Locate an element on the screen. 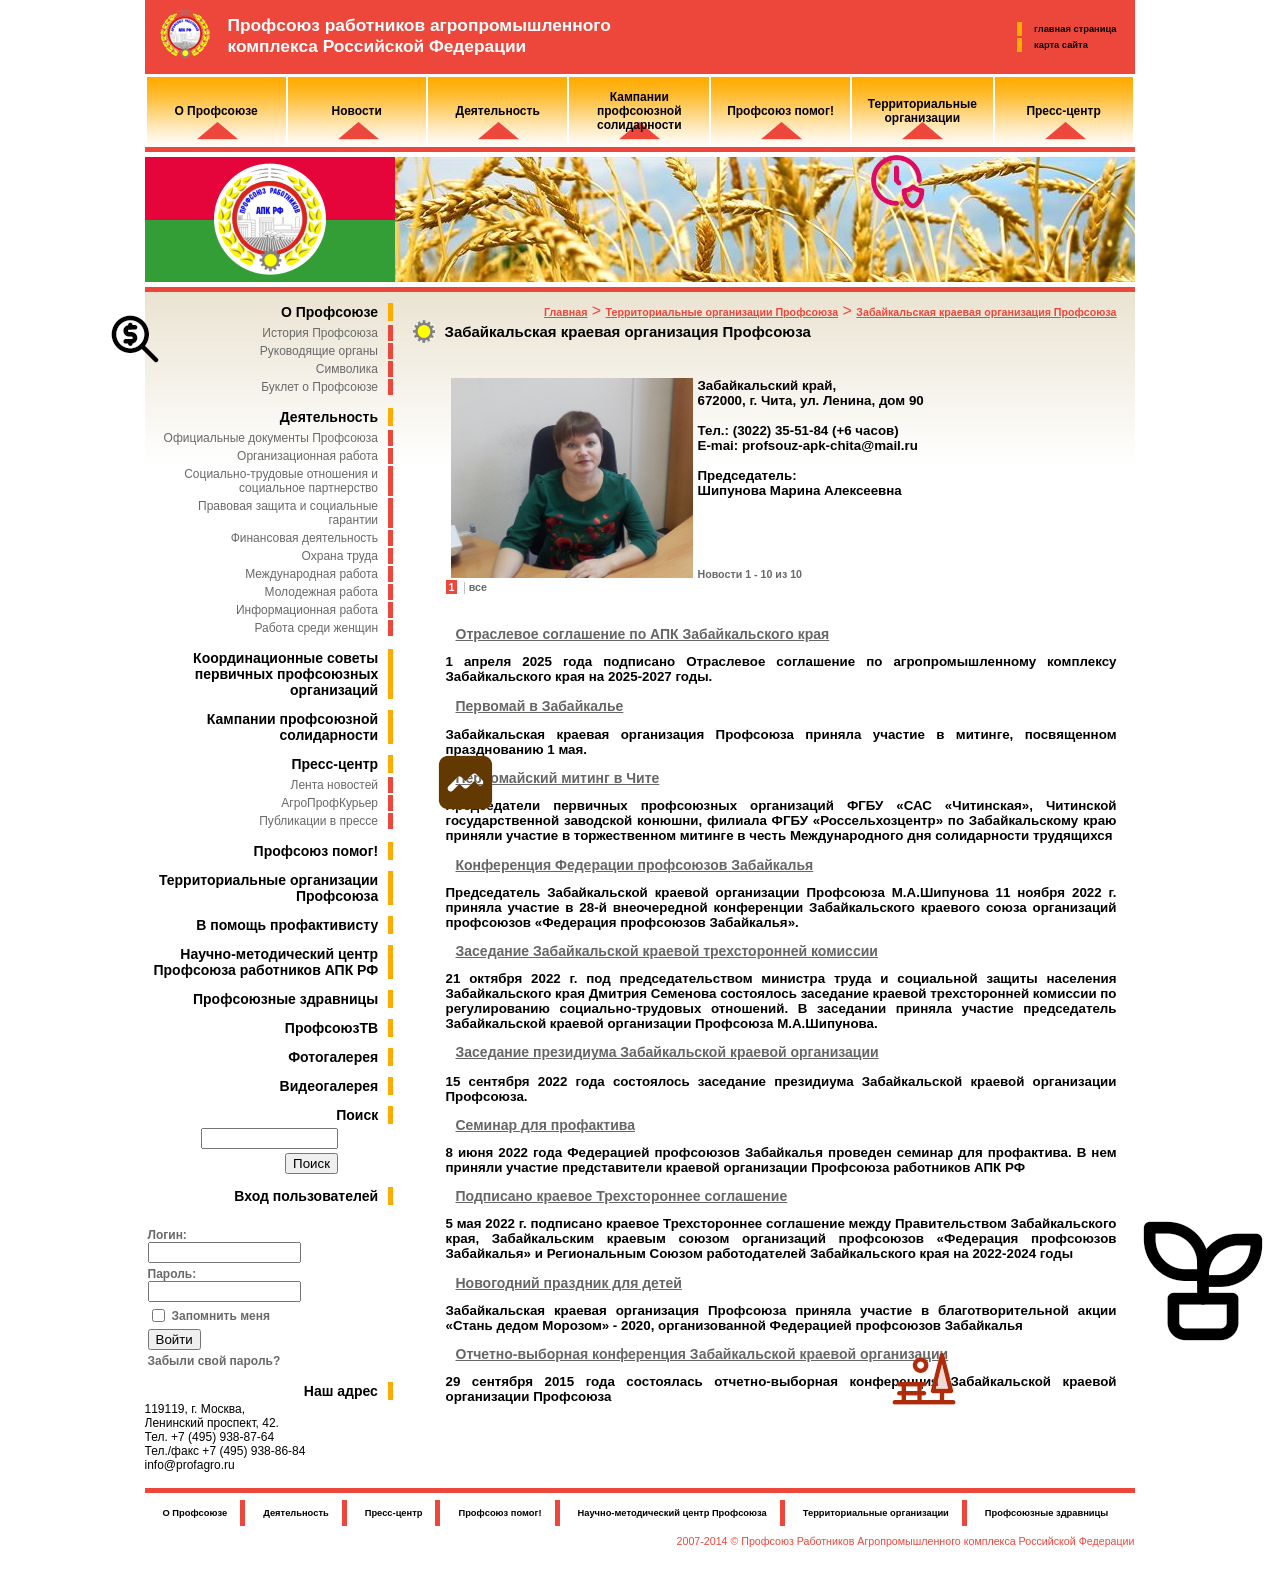 This screenshot has height=1591, width=1279. view analytics or statistics is located at coordinates (465, 782).